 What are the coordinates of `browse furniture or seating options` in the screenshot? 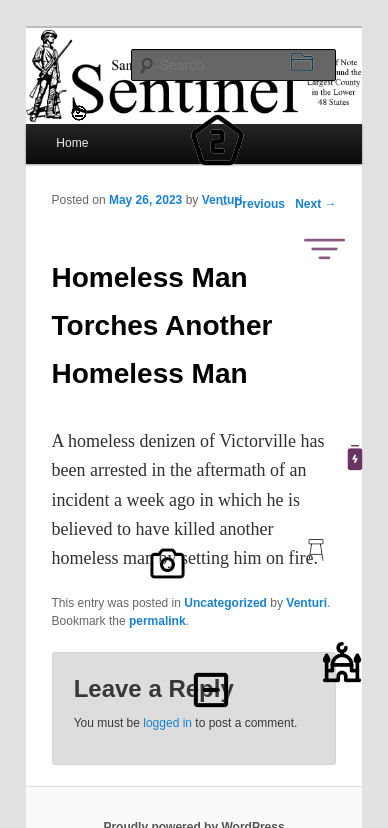 It's located at (316, 550).